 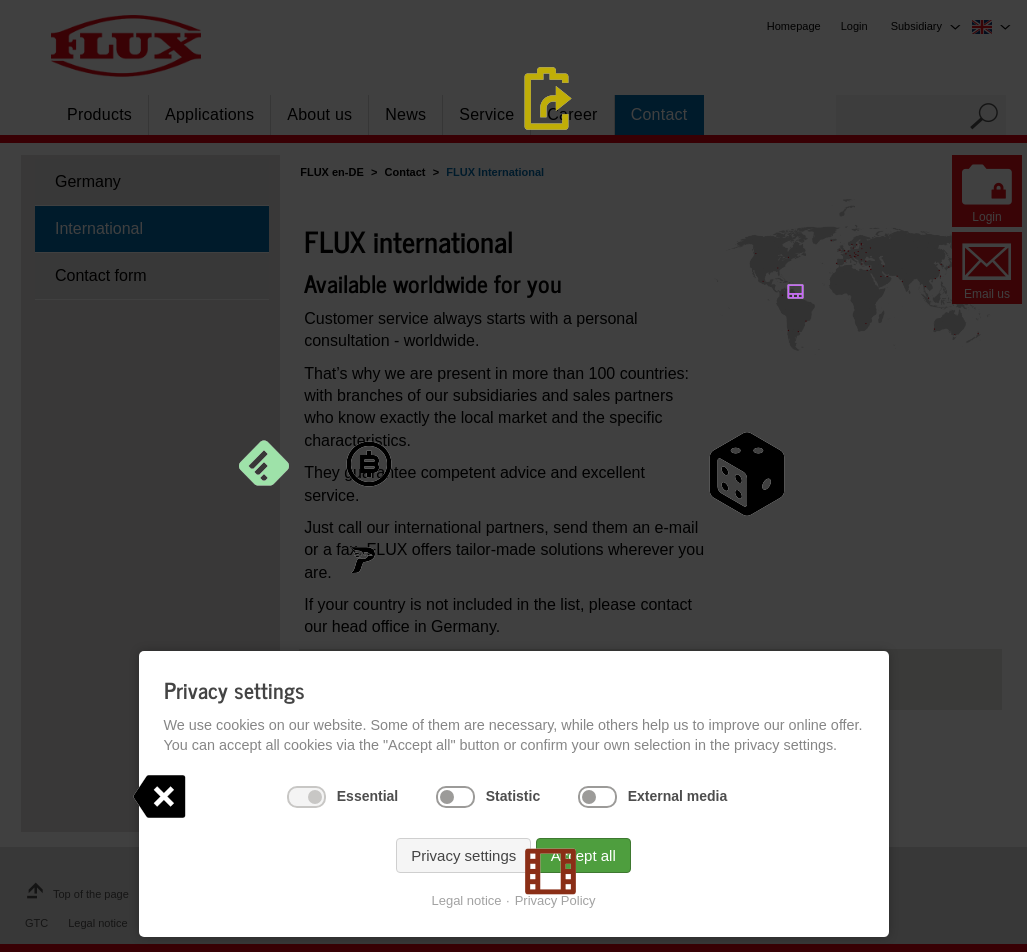 I want to click on pelican static site generator logo, so click(x=363, y=560).